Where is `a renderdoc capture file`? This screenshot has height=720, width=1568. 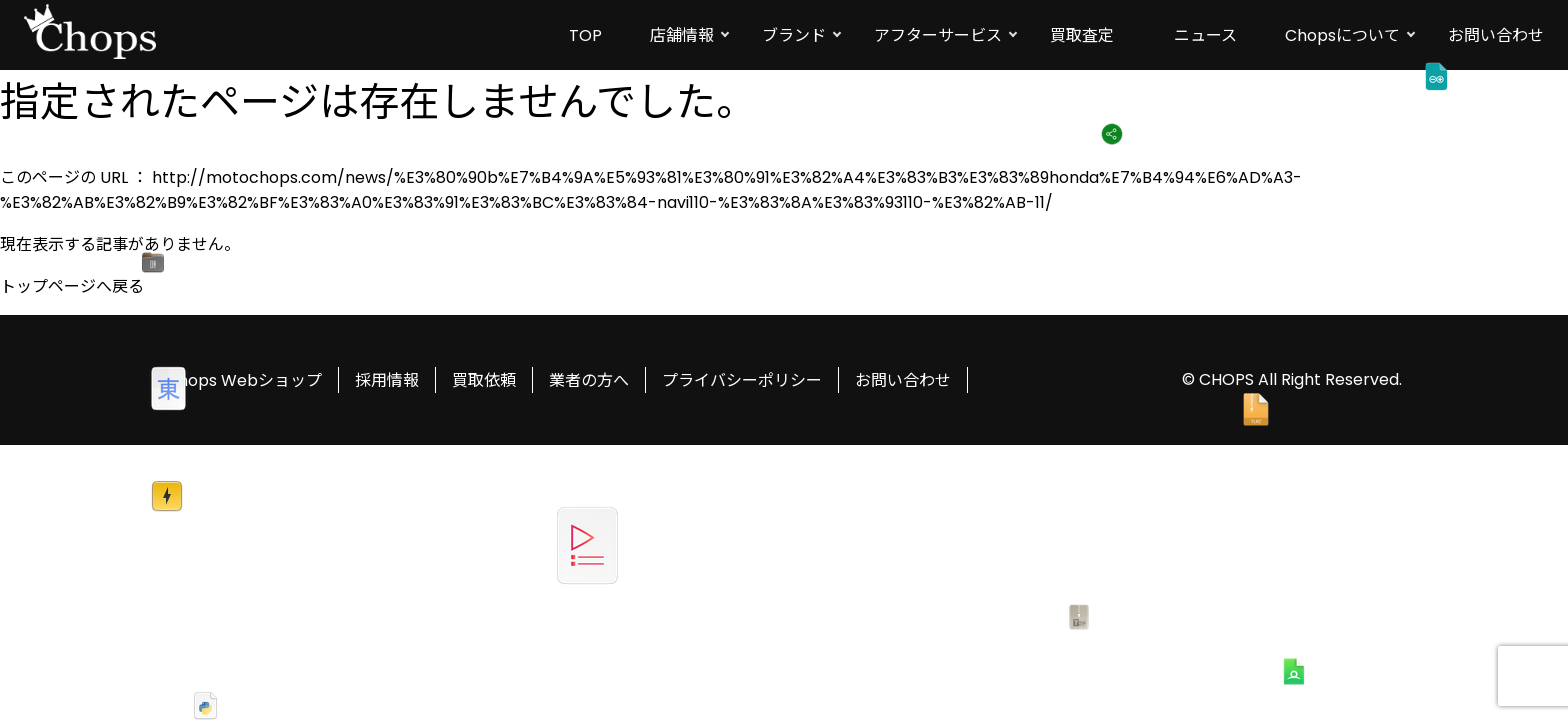 a renderdoc capture file is located at coordinates (1294, 672).